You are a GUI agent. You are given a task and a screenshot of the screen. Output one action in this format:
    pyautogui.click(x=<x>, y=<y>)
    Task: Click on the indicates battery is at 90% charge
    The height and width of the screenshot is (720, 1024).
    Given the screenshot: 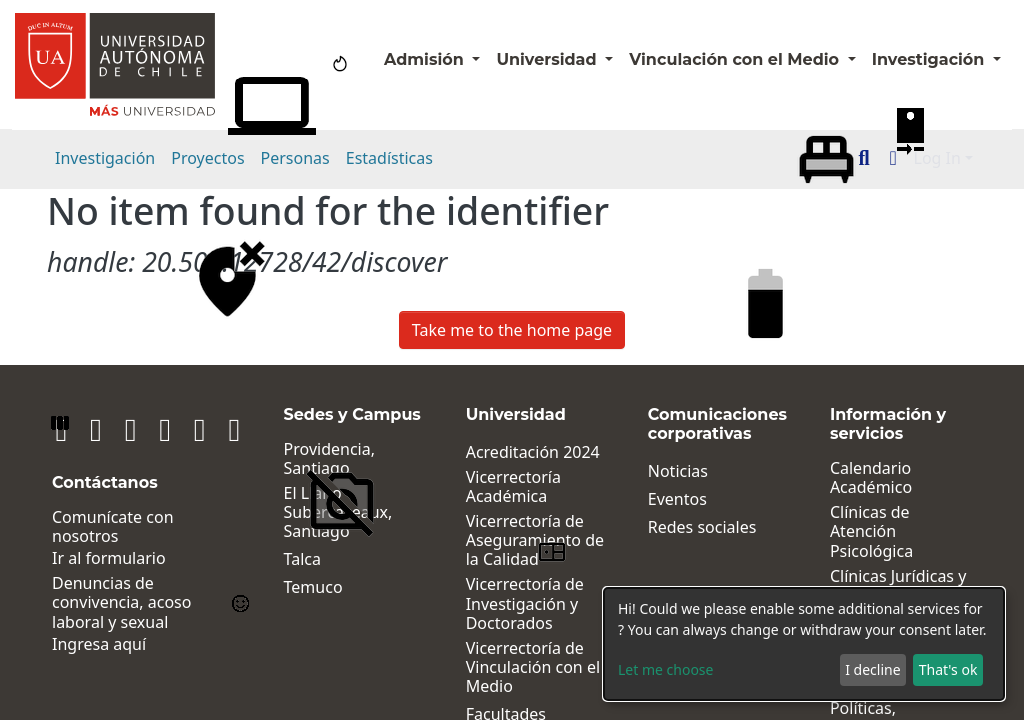 What is the action you would take?
    pyautogui.click(x=765, y=303)
    